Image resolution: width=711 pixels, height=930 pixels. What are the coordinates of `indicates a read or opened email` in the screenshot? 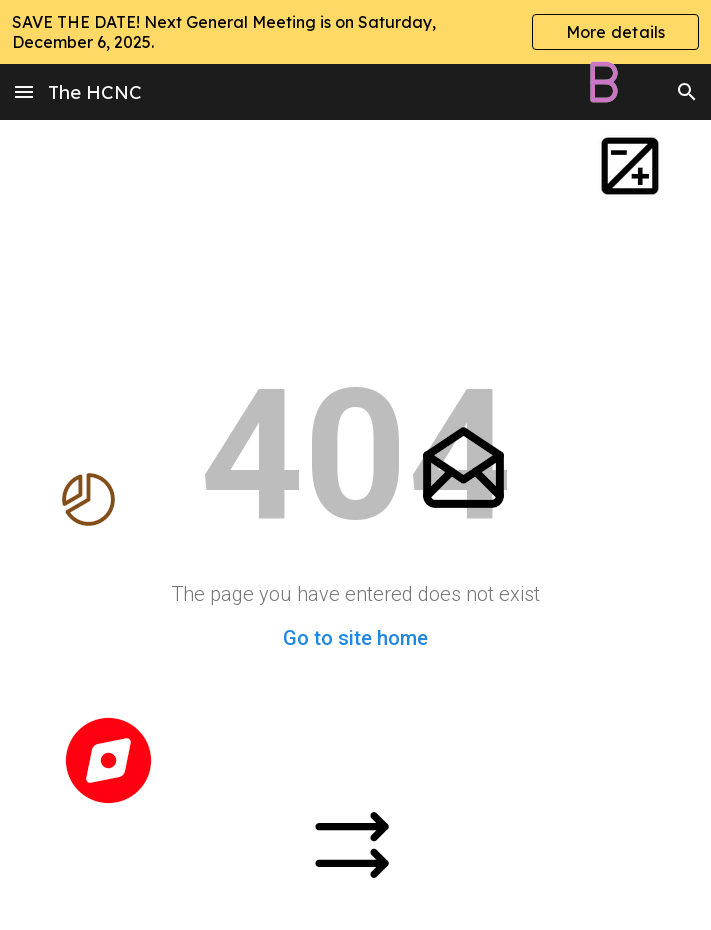 It's located at (463, 467).